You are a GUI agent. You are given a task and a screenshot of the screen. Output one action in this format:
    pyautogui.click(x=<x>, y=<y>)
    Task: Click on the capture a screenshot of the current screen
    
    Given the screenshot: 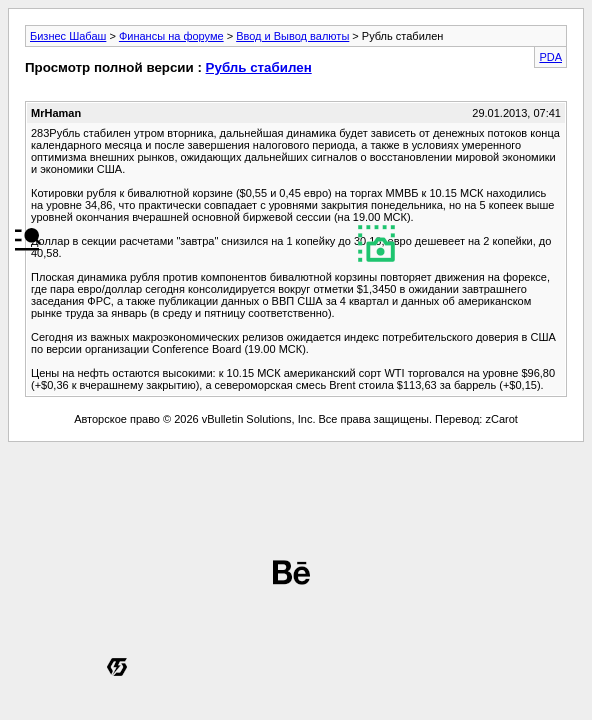 What is the action you would take?
    pyautogui.click(x=376, y=243)
    